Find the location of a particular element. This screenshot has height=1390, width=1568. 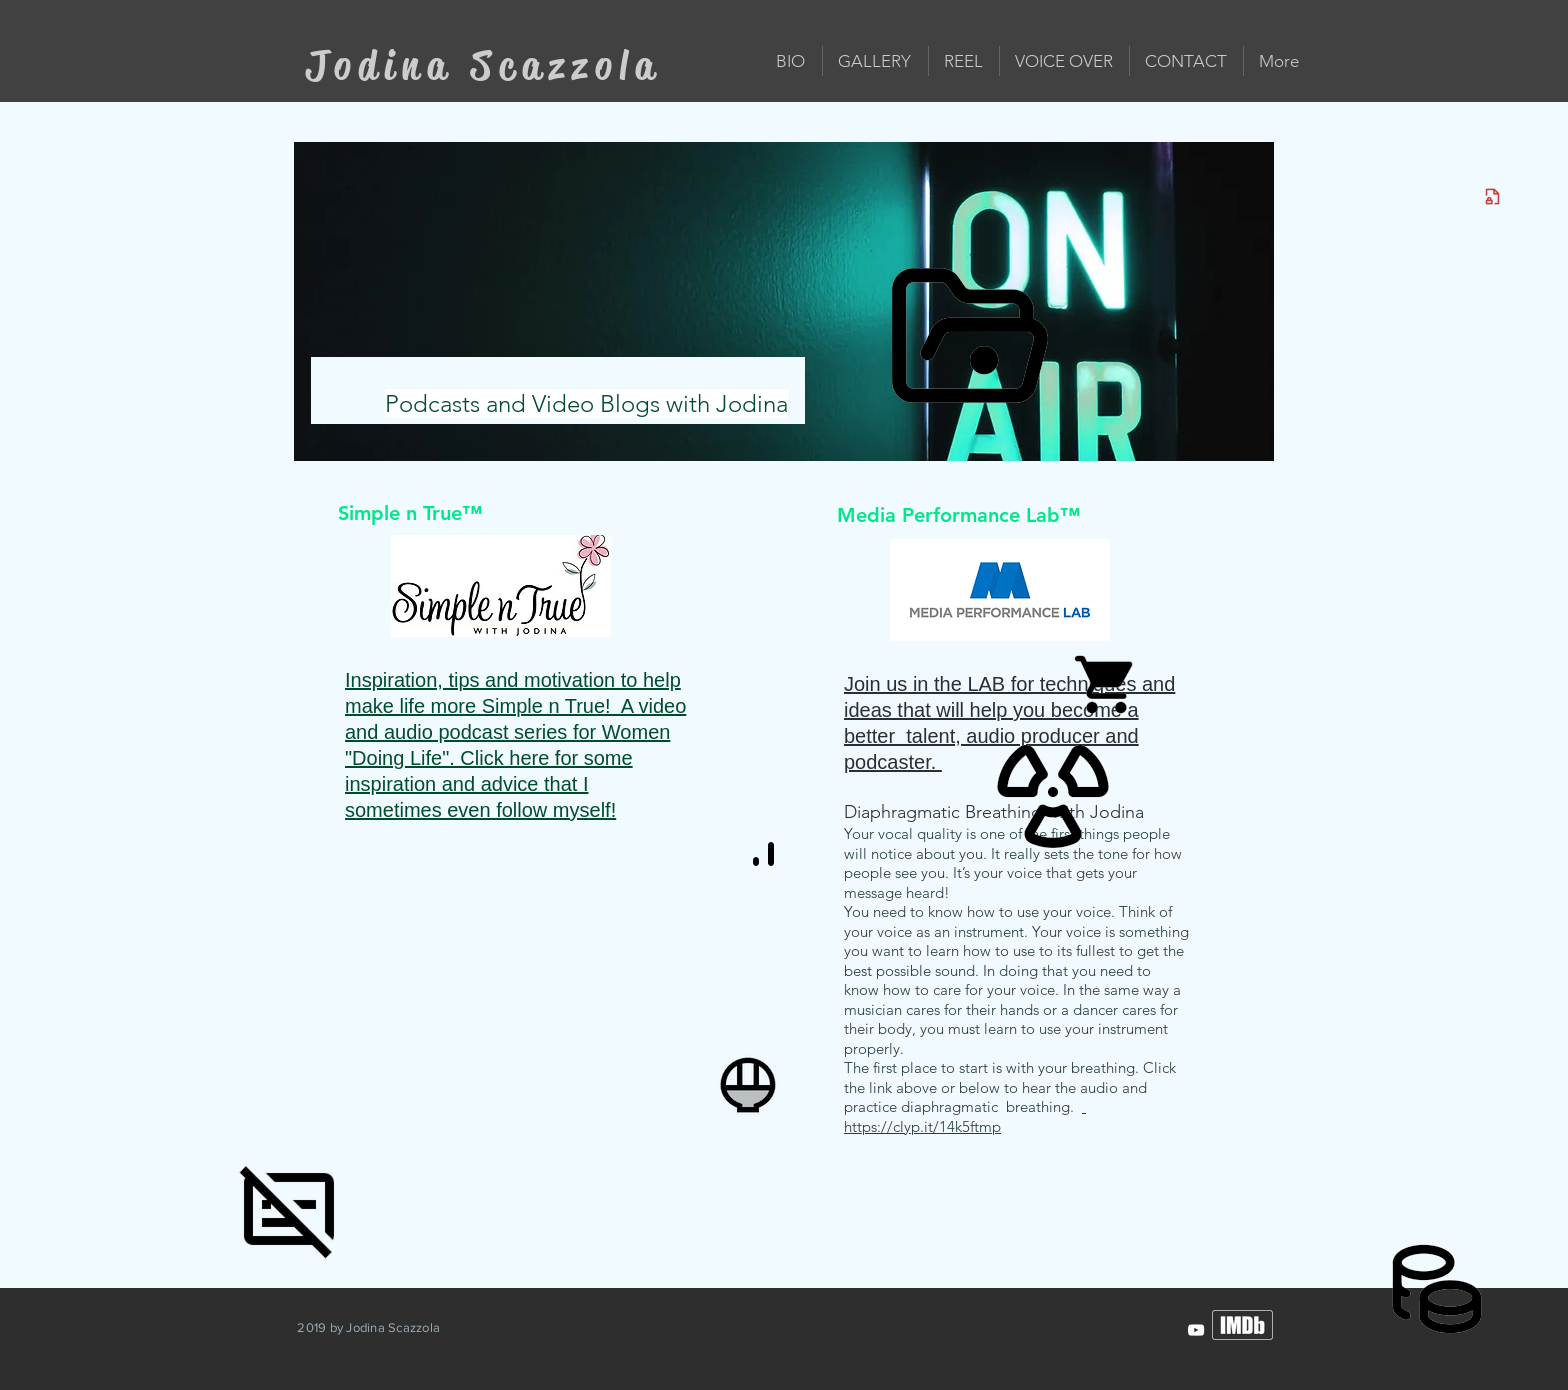

browse asian or rice-based food options is located at coordinates (748, 1085).